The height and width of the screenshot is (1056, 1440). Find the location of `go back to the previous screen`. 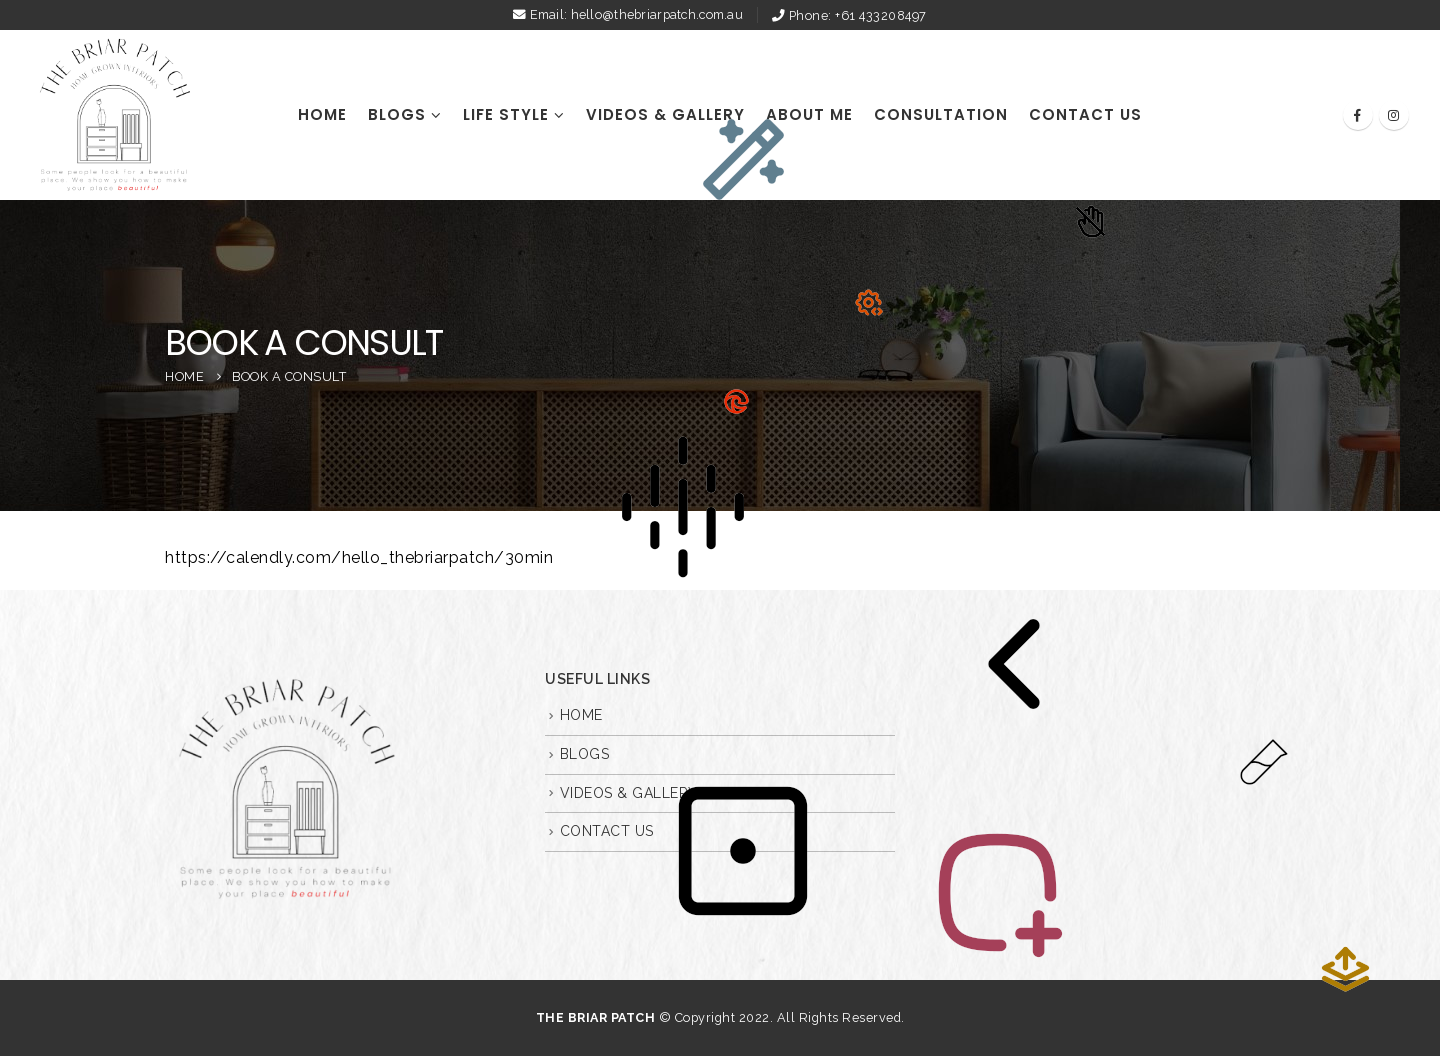

go back to the previous screen is located at coordinates (1014, 664).